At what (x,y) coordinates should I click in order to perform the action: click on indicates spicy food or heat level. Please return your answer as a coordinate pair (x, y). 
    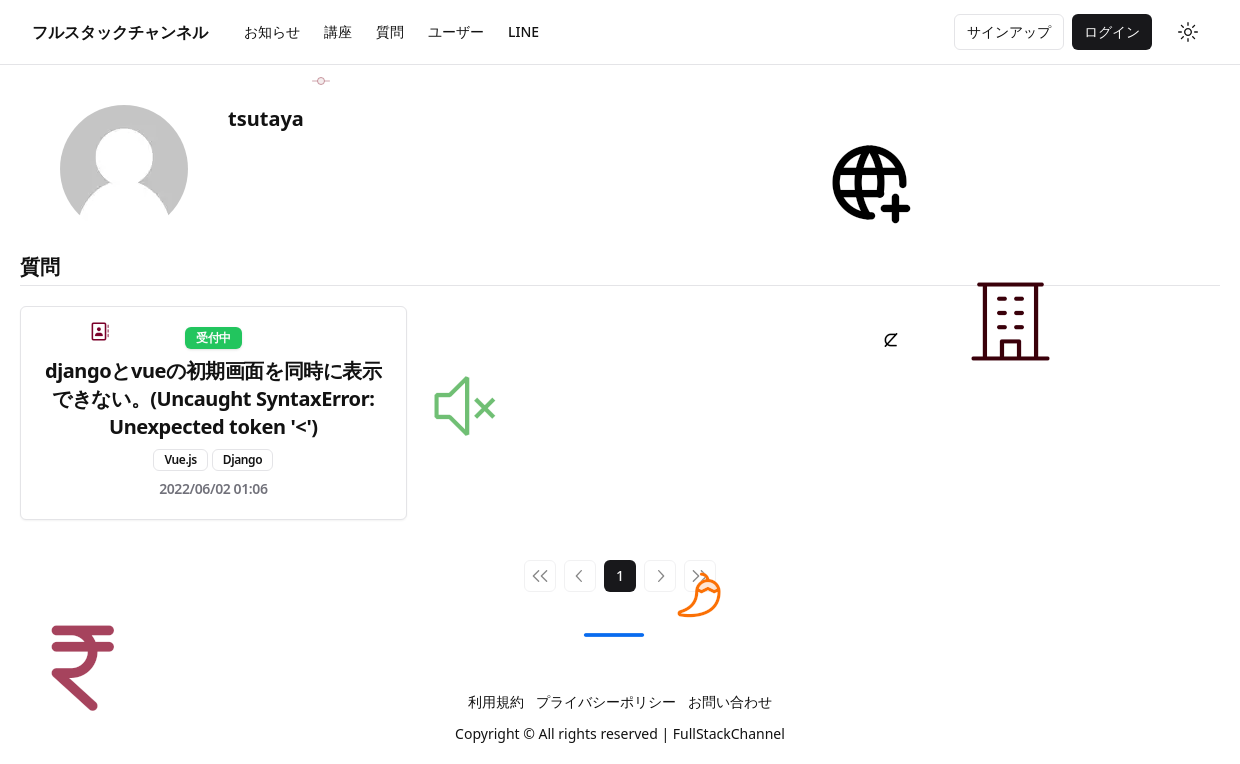
    Looking at the image, I should click on (701, 596).